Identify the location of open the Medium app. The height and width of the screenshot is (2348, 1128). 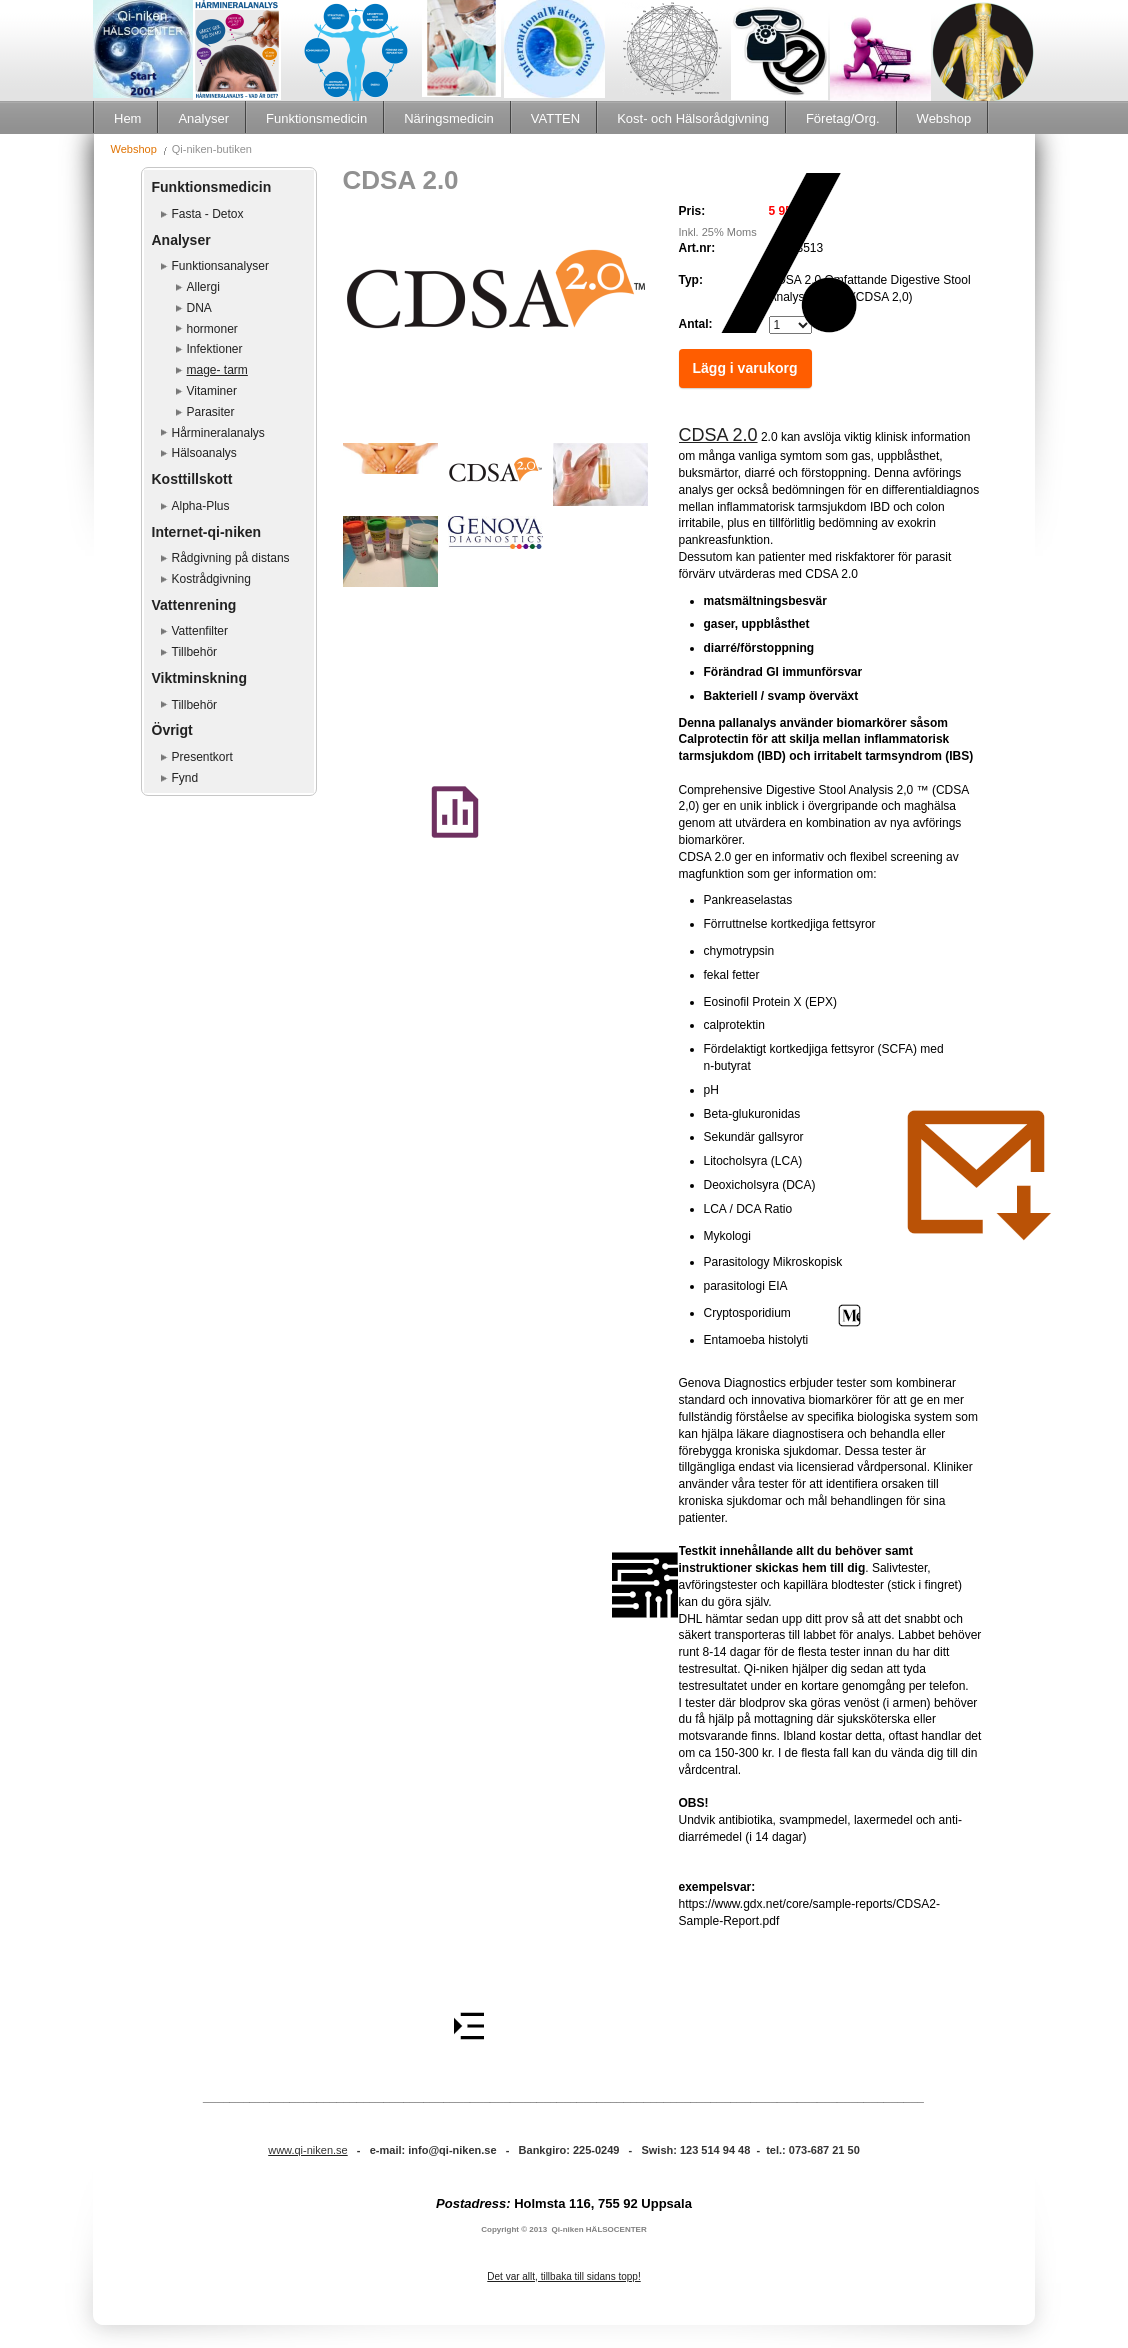
(849, 1315).